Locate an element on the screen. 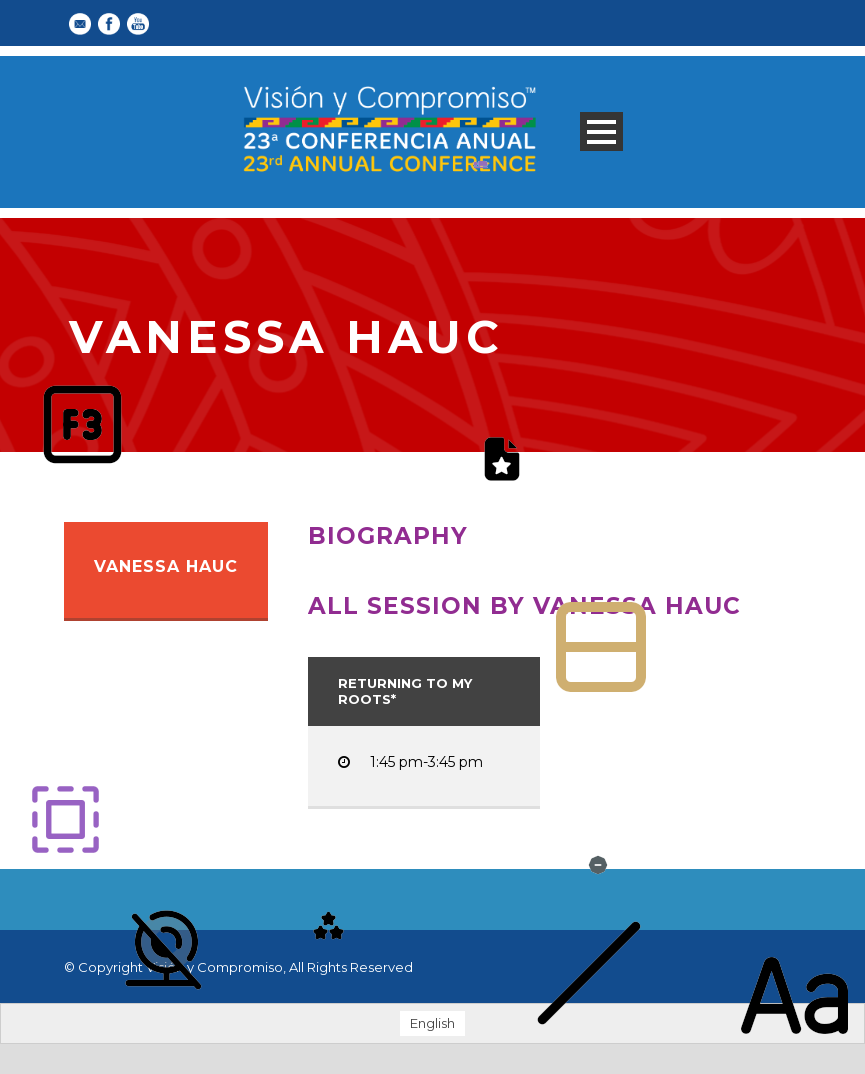 This screenshot has width=865, height=1074. view hotel or accommodation options is located at coordinates (480, 164).